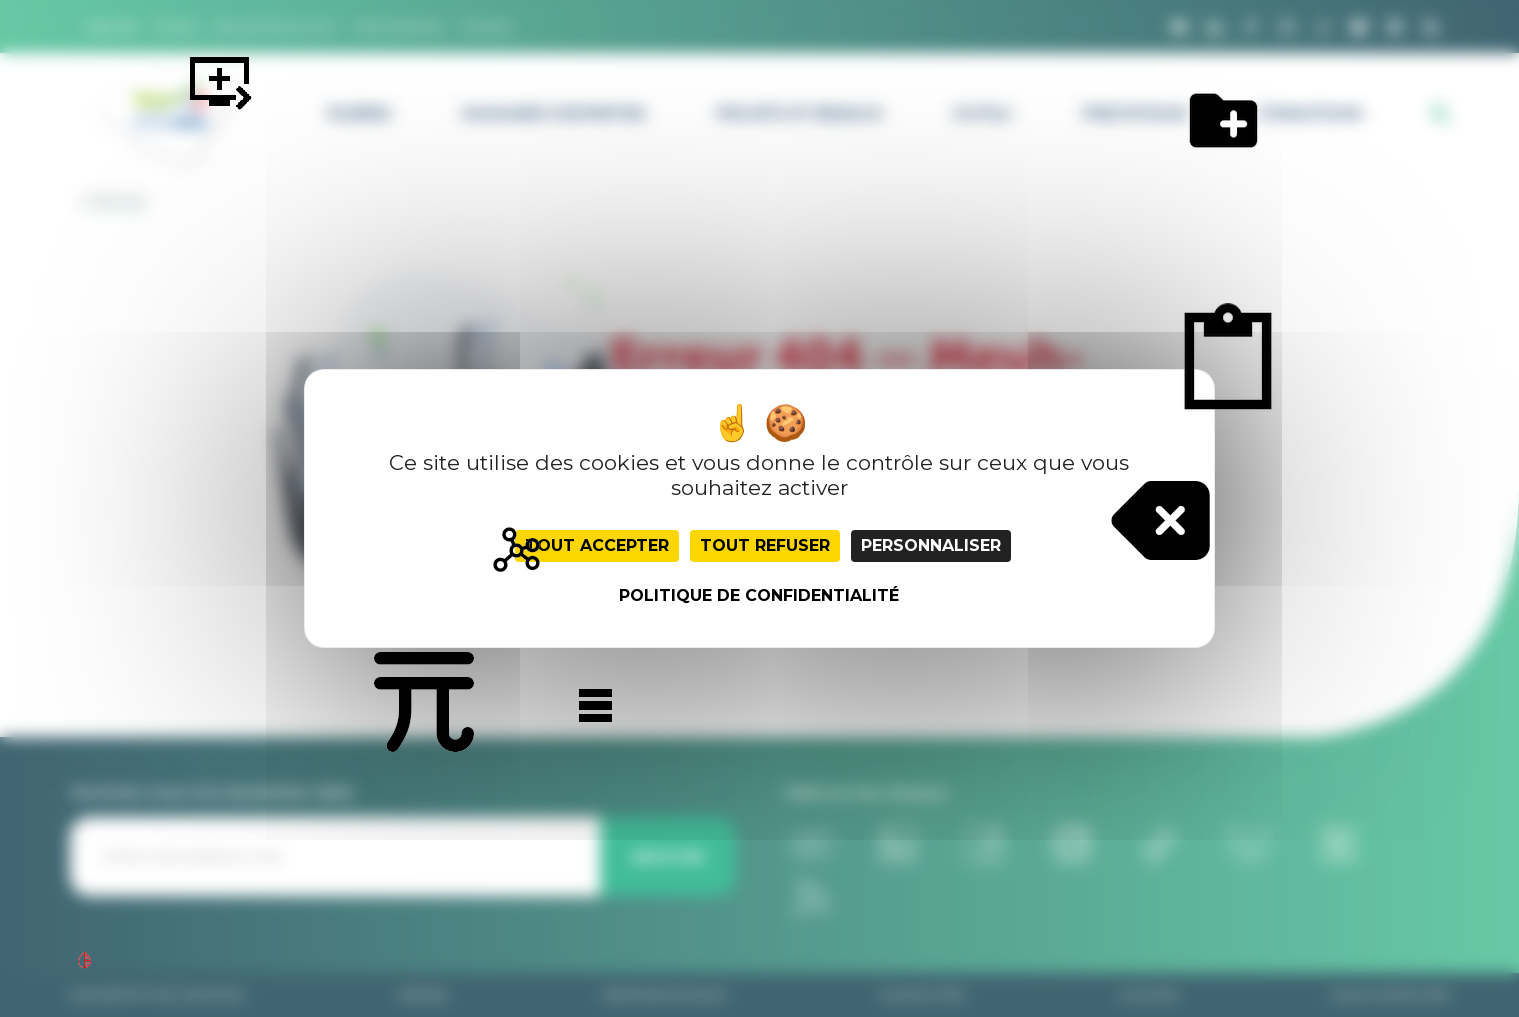 This screenshot has width=1519, height=1017. What do you see at coordinates (1159, 520) in the screenshot?
I see `delete the last character entered` at bounding box center [1159, 520].